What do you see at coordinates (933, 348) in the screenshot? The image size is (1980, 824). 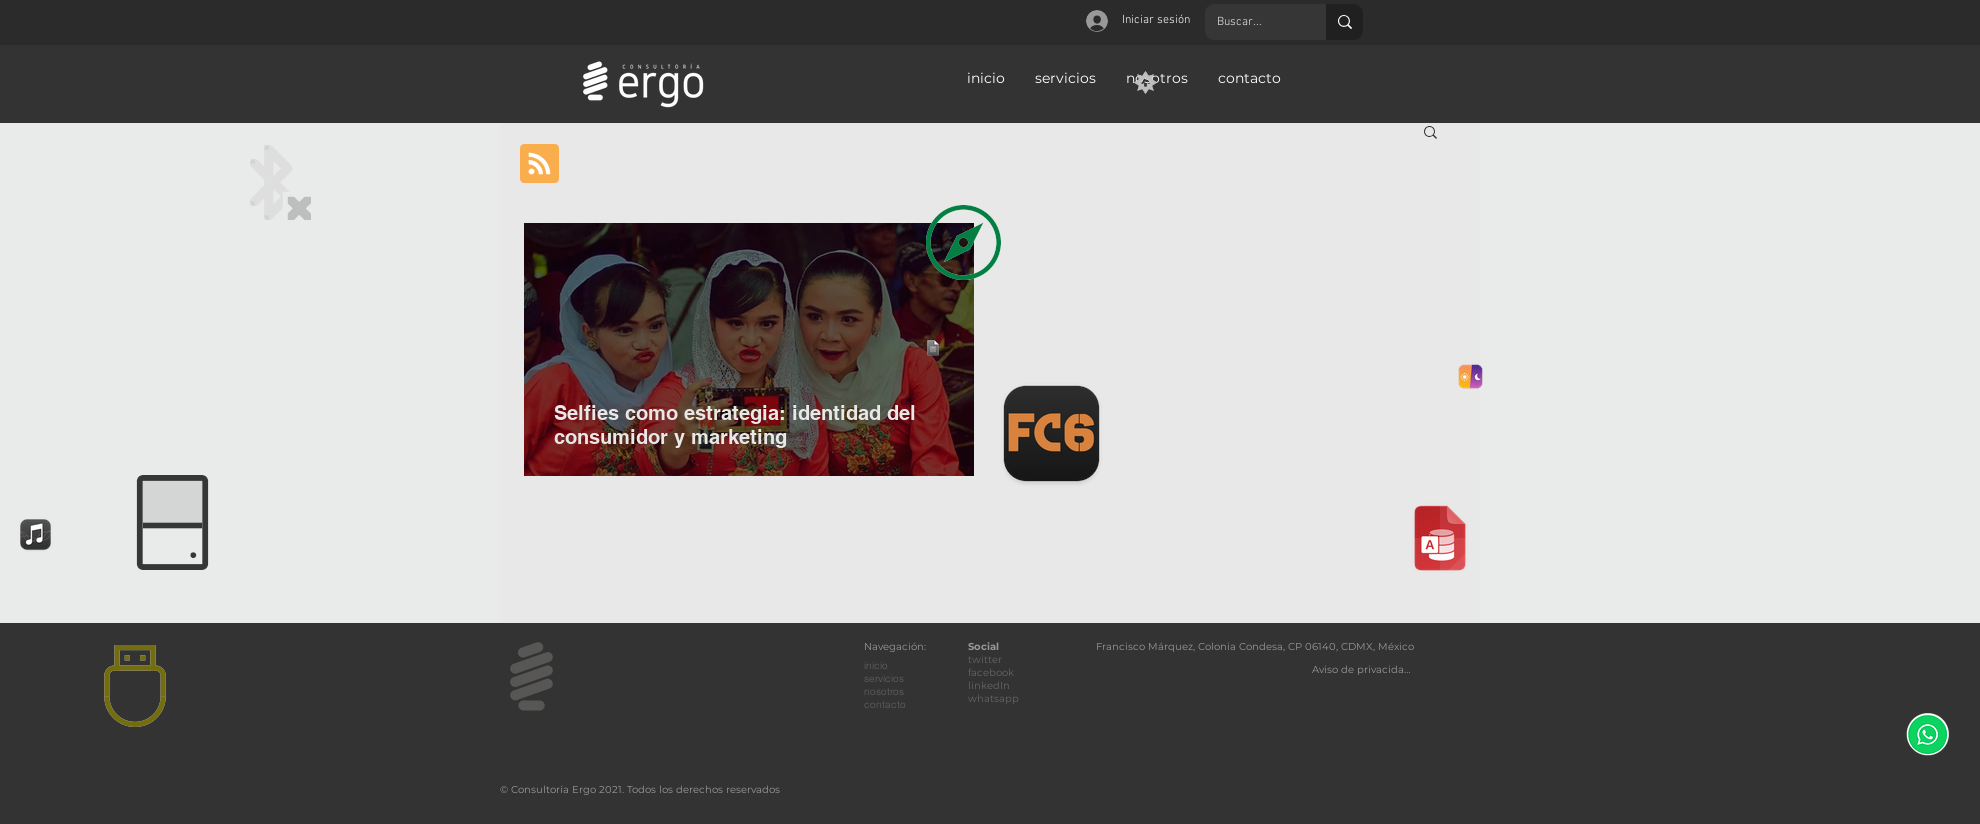 I see `open a kvtml vocabulary file` at bounding box center [933, 348].